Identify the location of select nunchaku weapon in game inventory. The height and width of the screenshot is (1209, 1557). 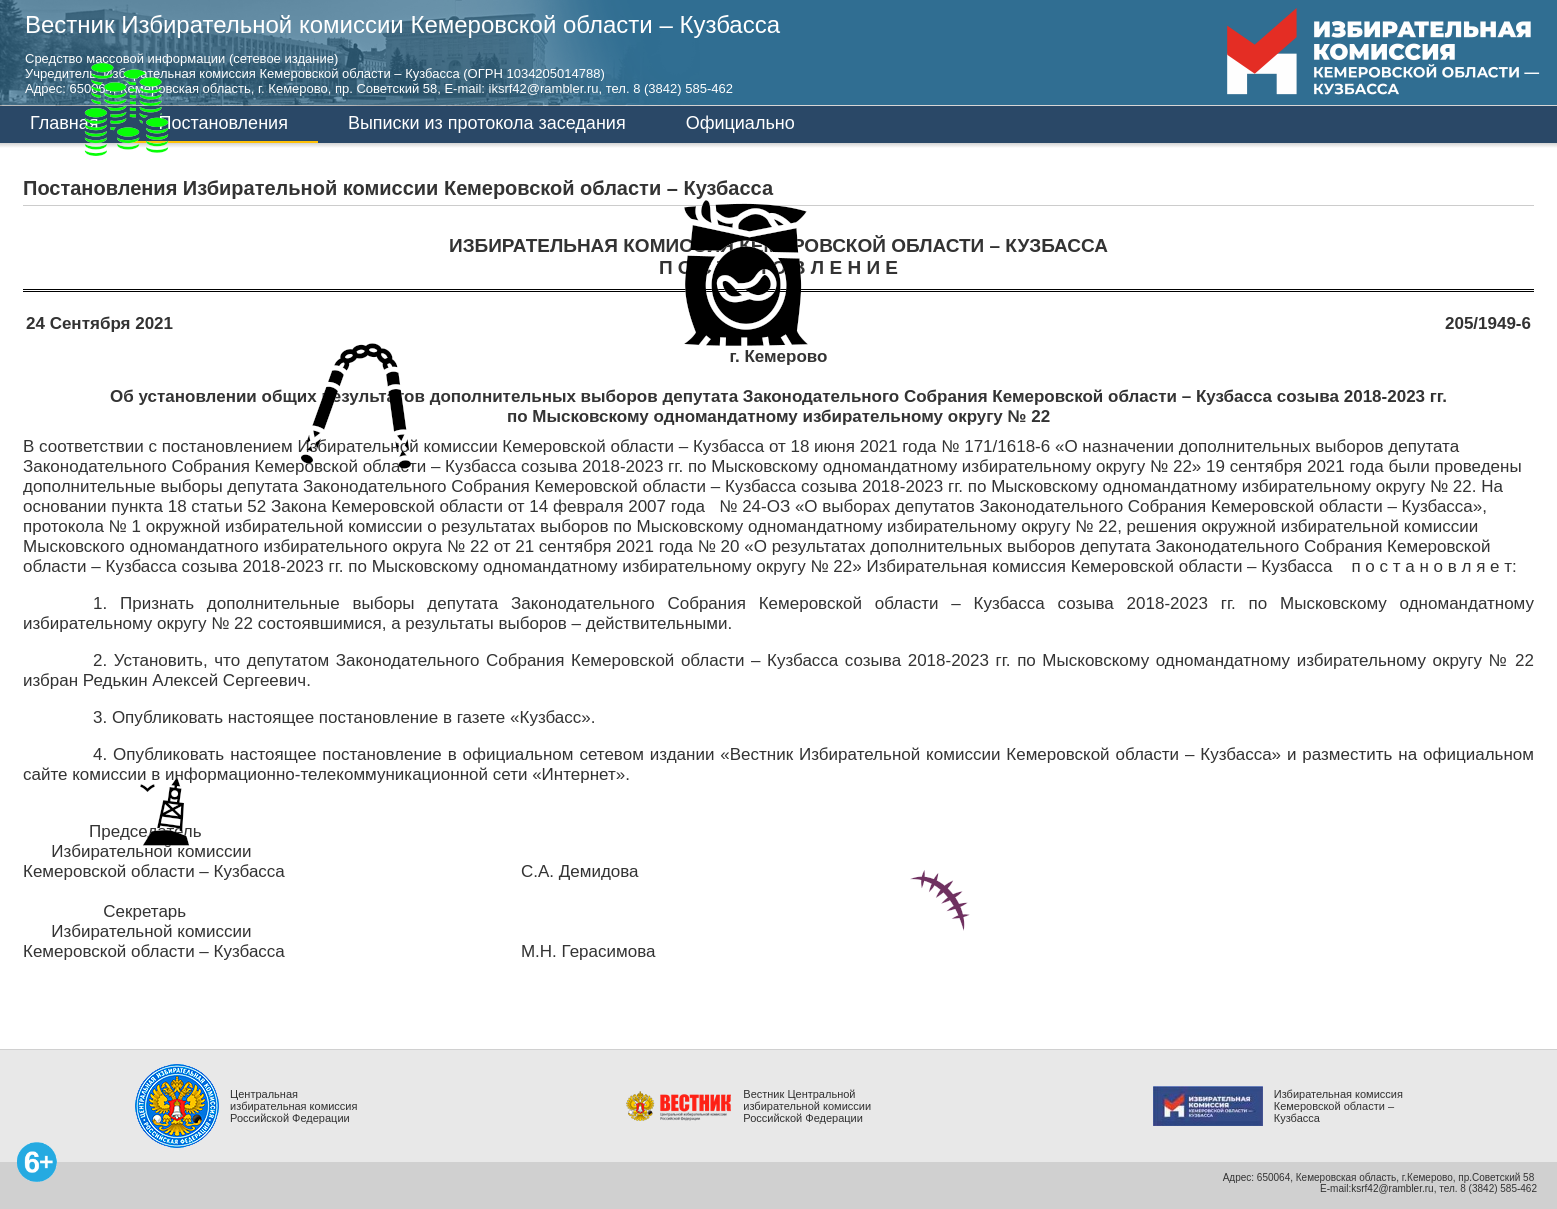
(356, 406).